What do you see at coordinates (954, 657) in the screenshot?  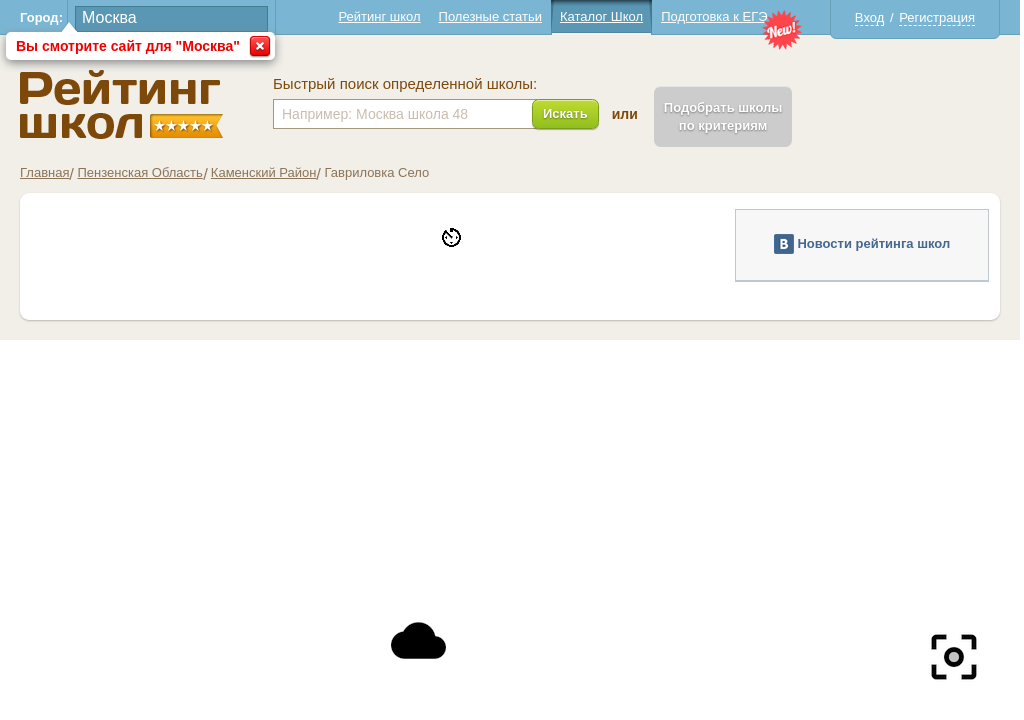 I see `center focus on camera viewfinder` at bounding box center [954, 657].